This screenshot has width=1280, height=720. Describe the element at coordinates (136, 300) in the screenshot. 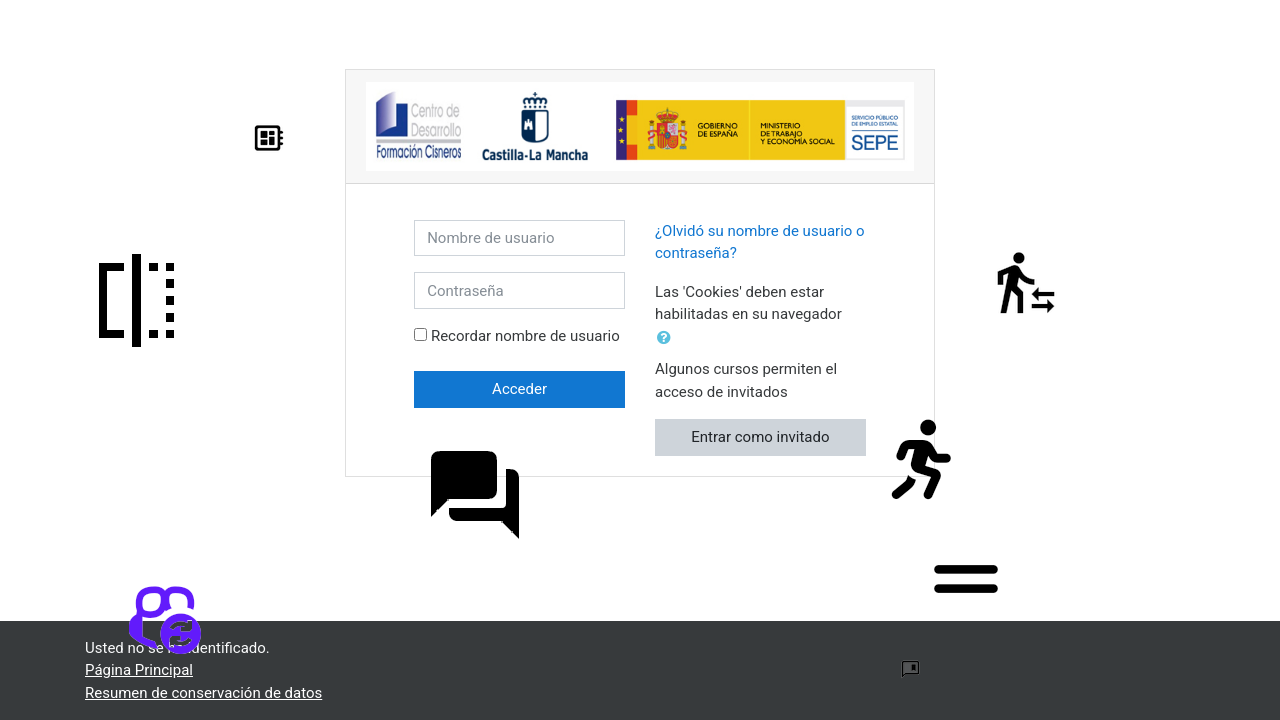

I see `flip image horizontally` at that location.